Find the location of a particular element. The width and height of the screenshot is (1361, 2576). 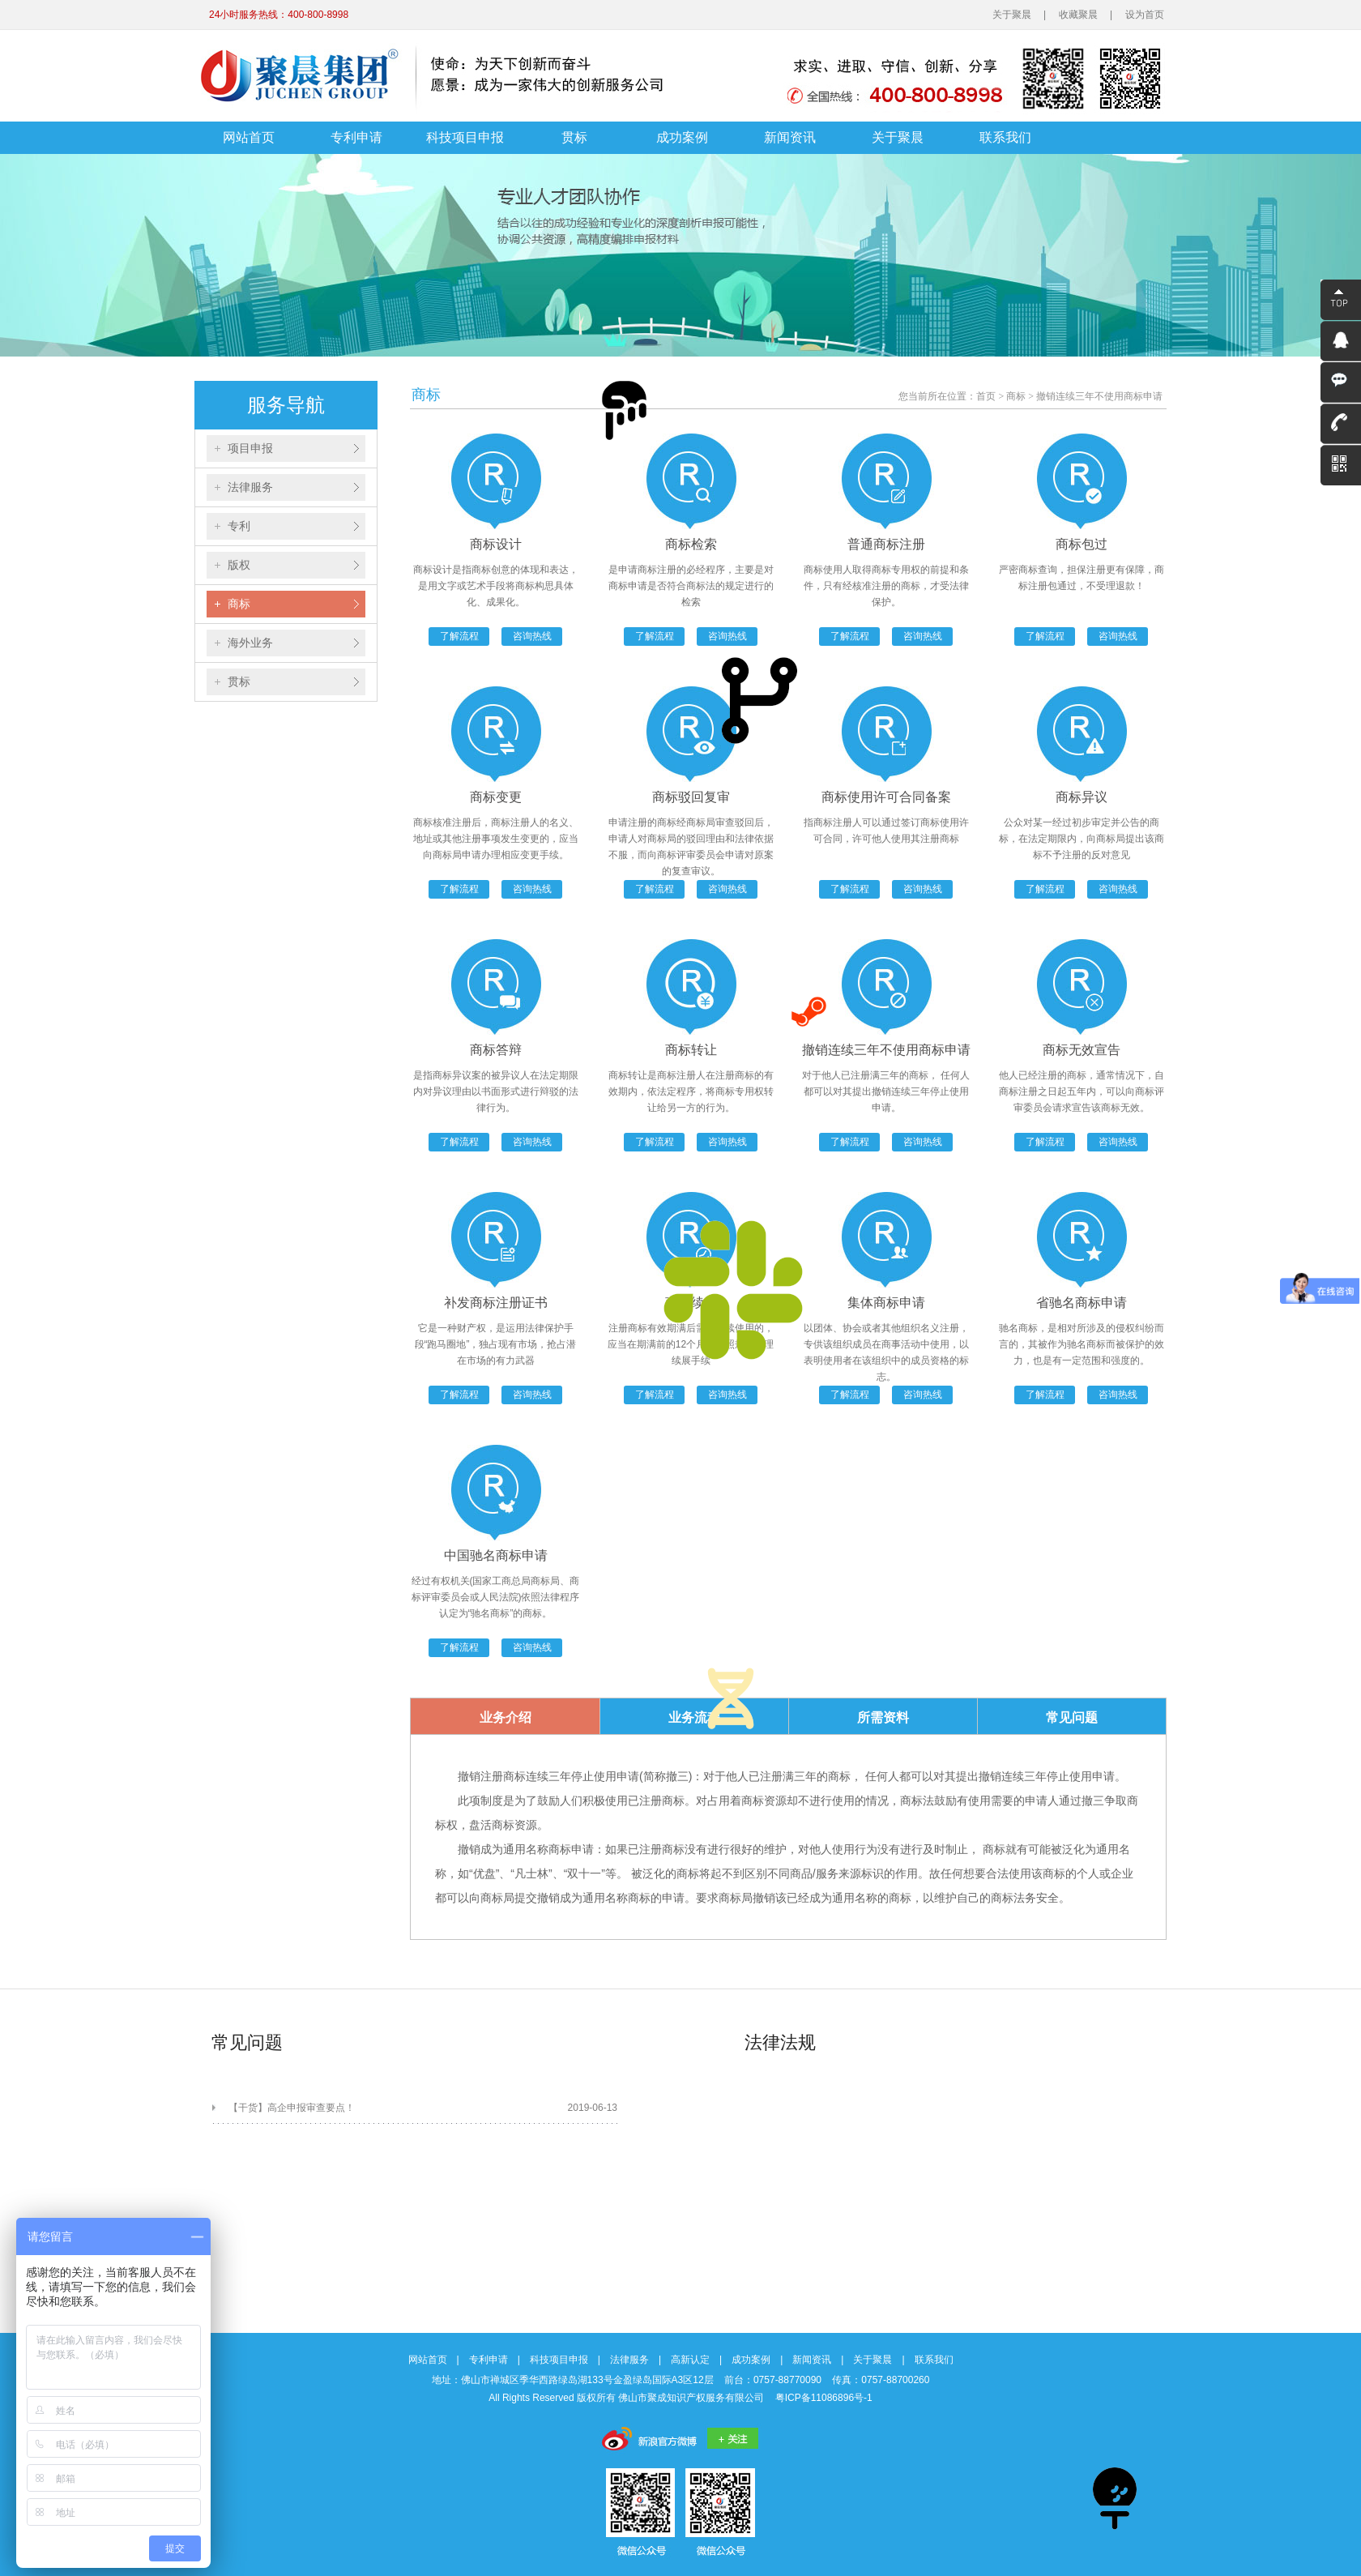

scroll down or view content below is located at coordinates (624, 410).